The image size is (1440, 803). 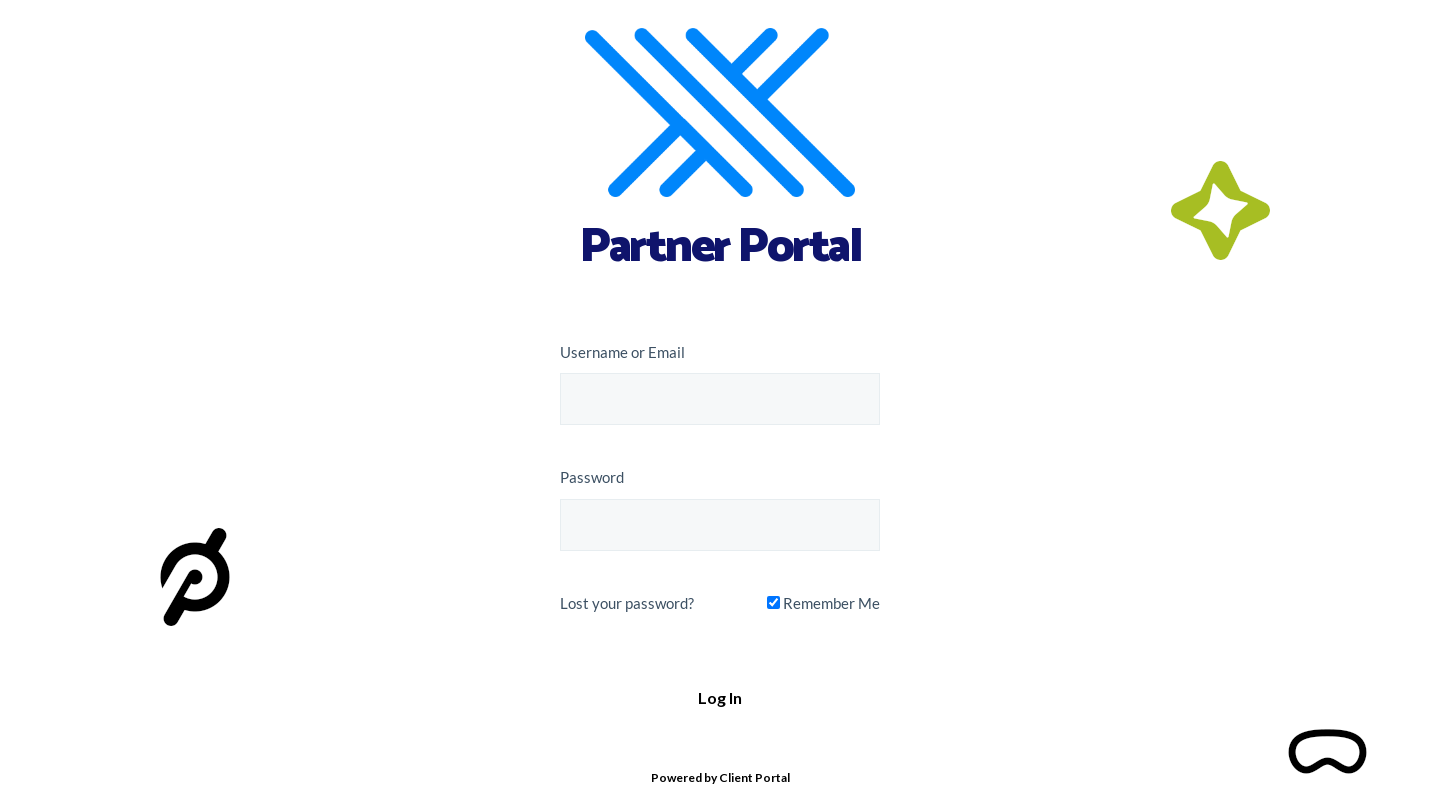 What do you see at coordinates (1220, 210) in the screenshot?
I see `codemagic CI/CD platform logo` at bounding box center [1220, 210].